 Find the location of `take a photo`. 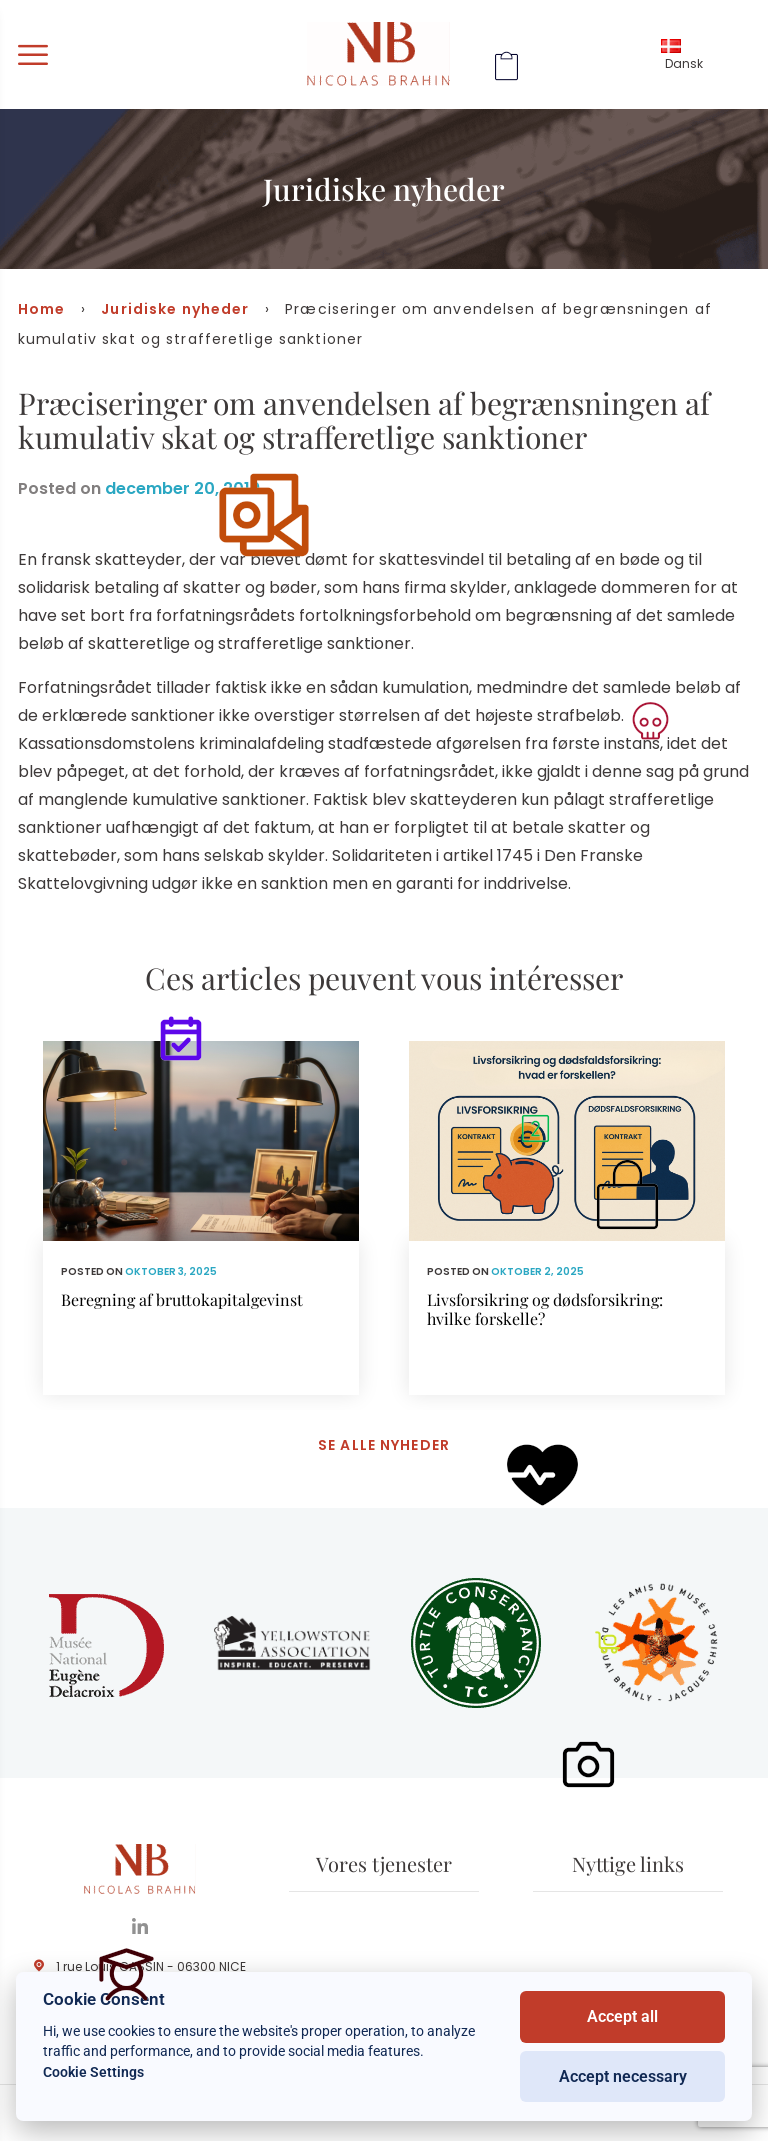

take a photo is located at coordinates (588, 1765).